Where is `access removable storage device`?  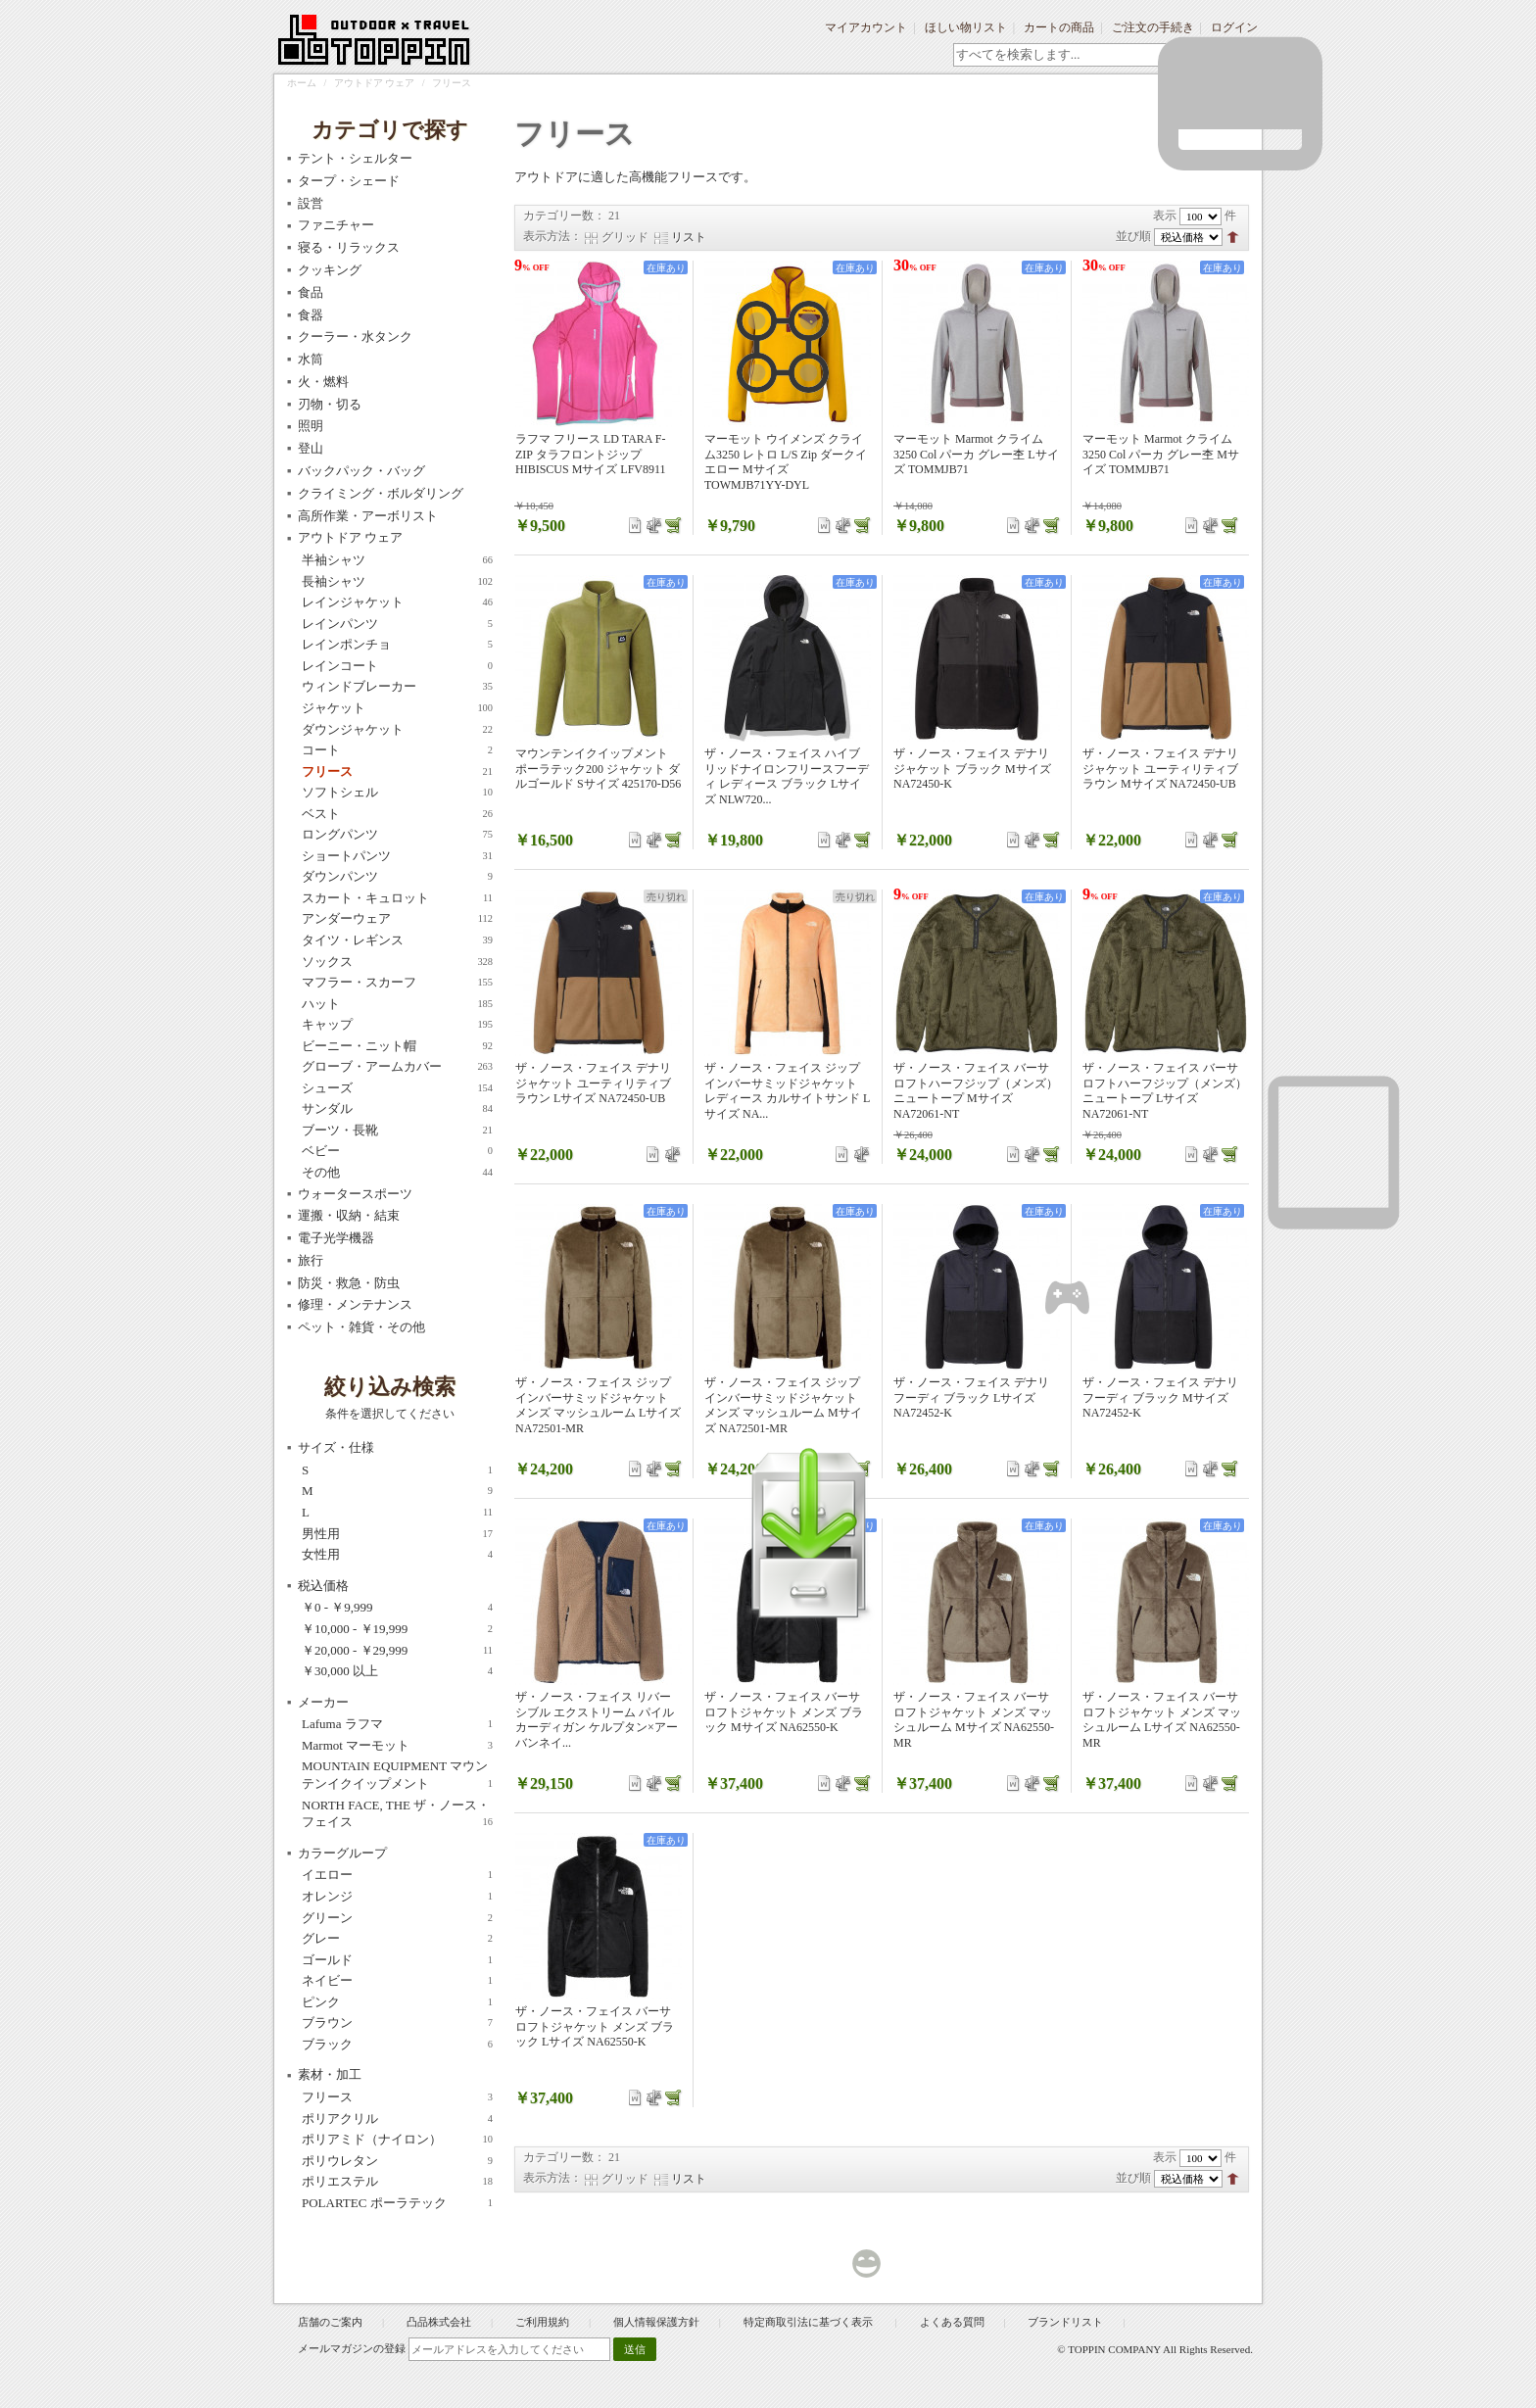
access removable storage device is located at coordinates (1240, 109).